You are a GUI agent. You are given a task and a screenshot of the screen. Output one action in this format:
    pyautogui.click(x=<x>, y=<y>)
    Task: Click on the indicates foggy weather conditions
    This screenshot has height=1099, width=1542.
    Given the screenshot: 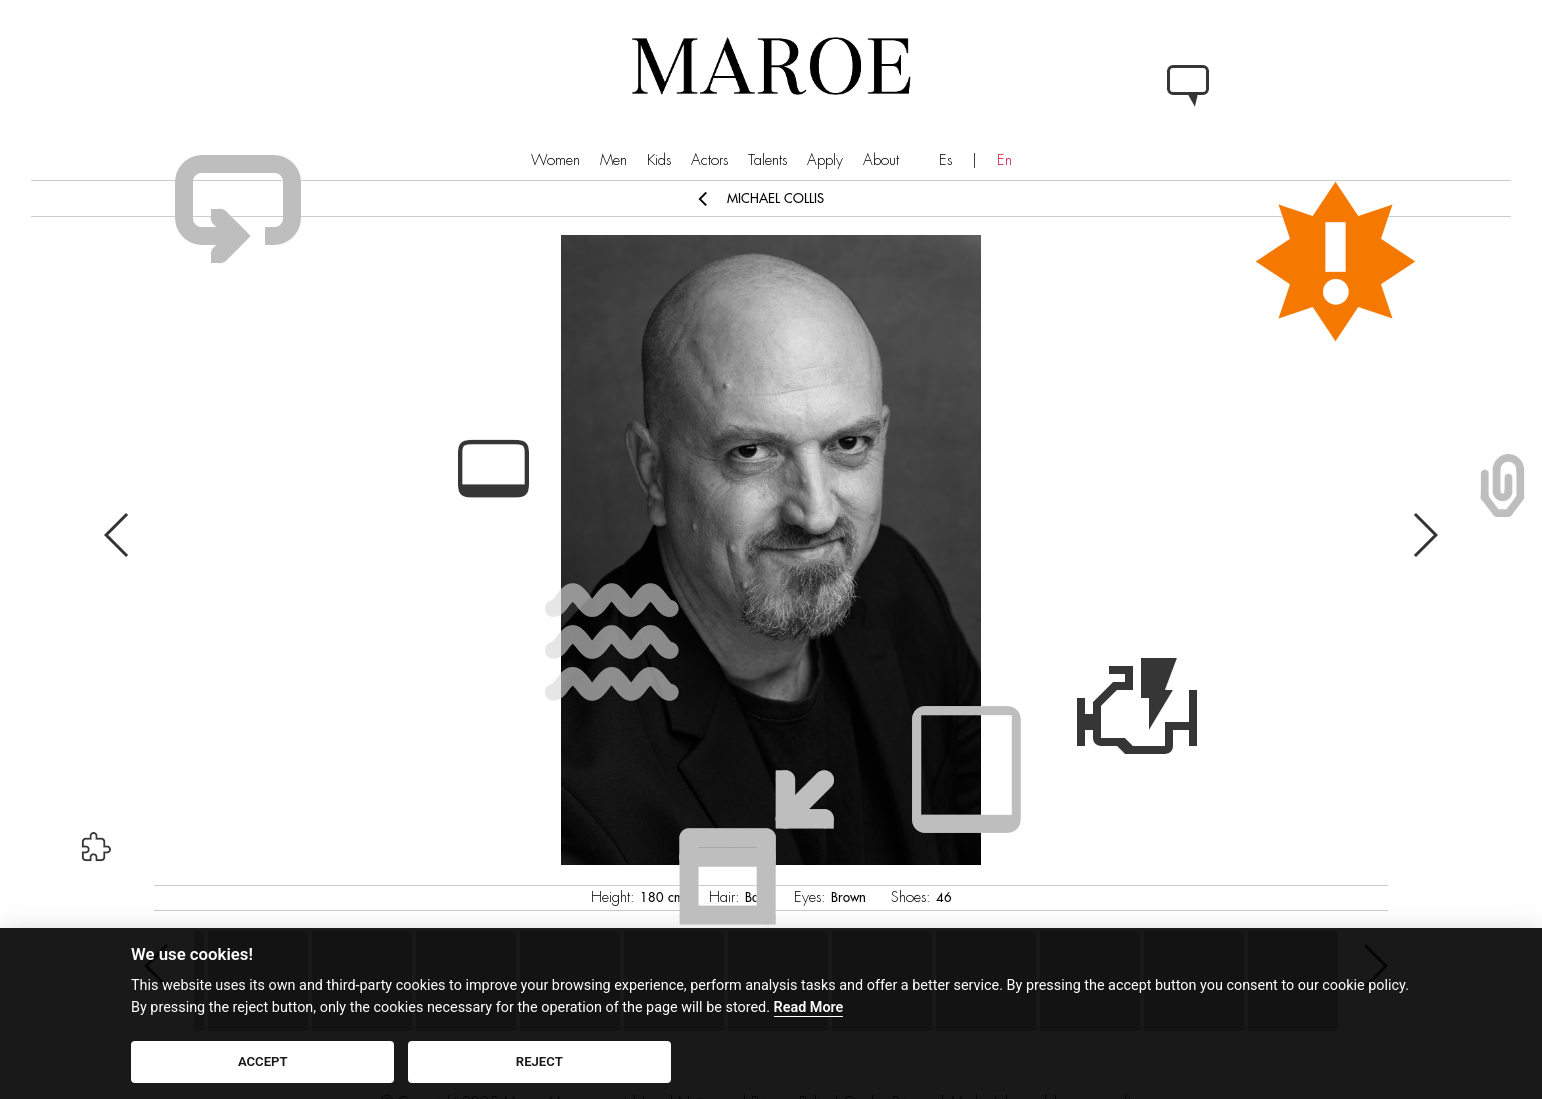 What is the action you would take?
    pyautogui.click(x=612, y=642)
    